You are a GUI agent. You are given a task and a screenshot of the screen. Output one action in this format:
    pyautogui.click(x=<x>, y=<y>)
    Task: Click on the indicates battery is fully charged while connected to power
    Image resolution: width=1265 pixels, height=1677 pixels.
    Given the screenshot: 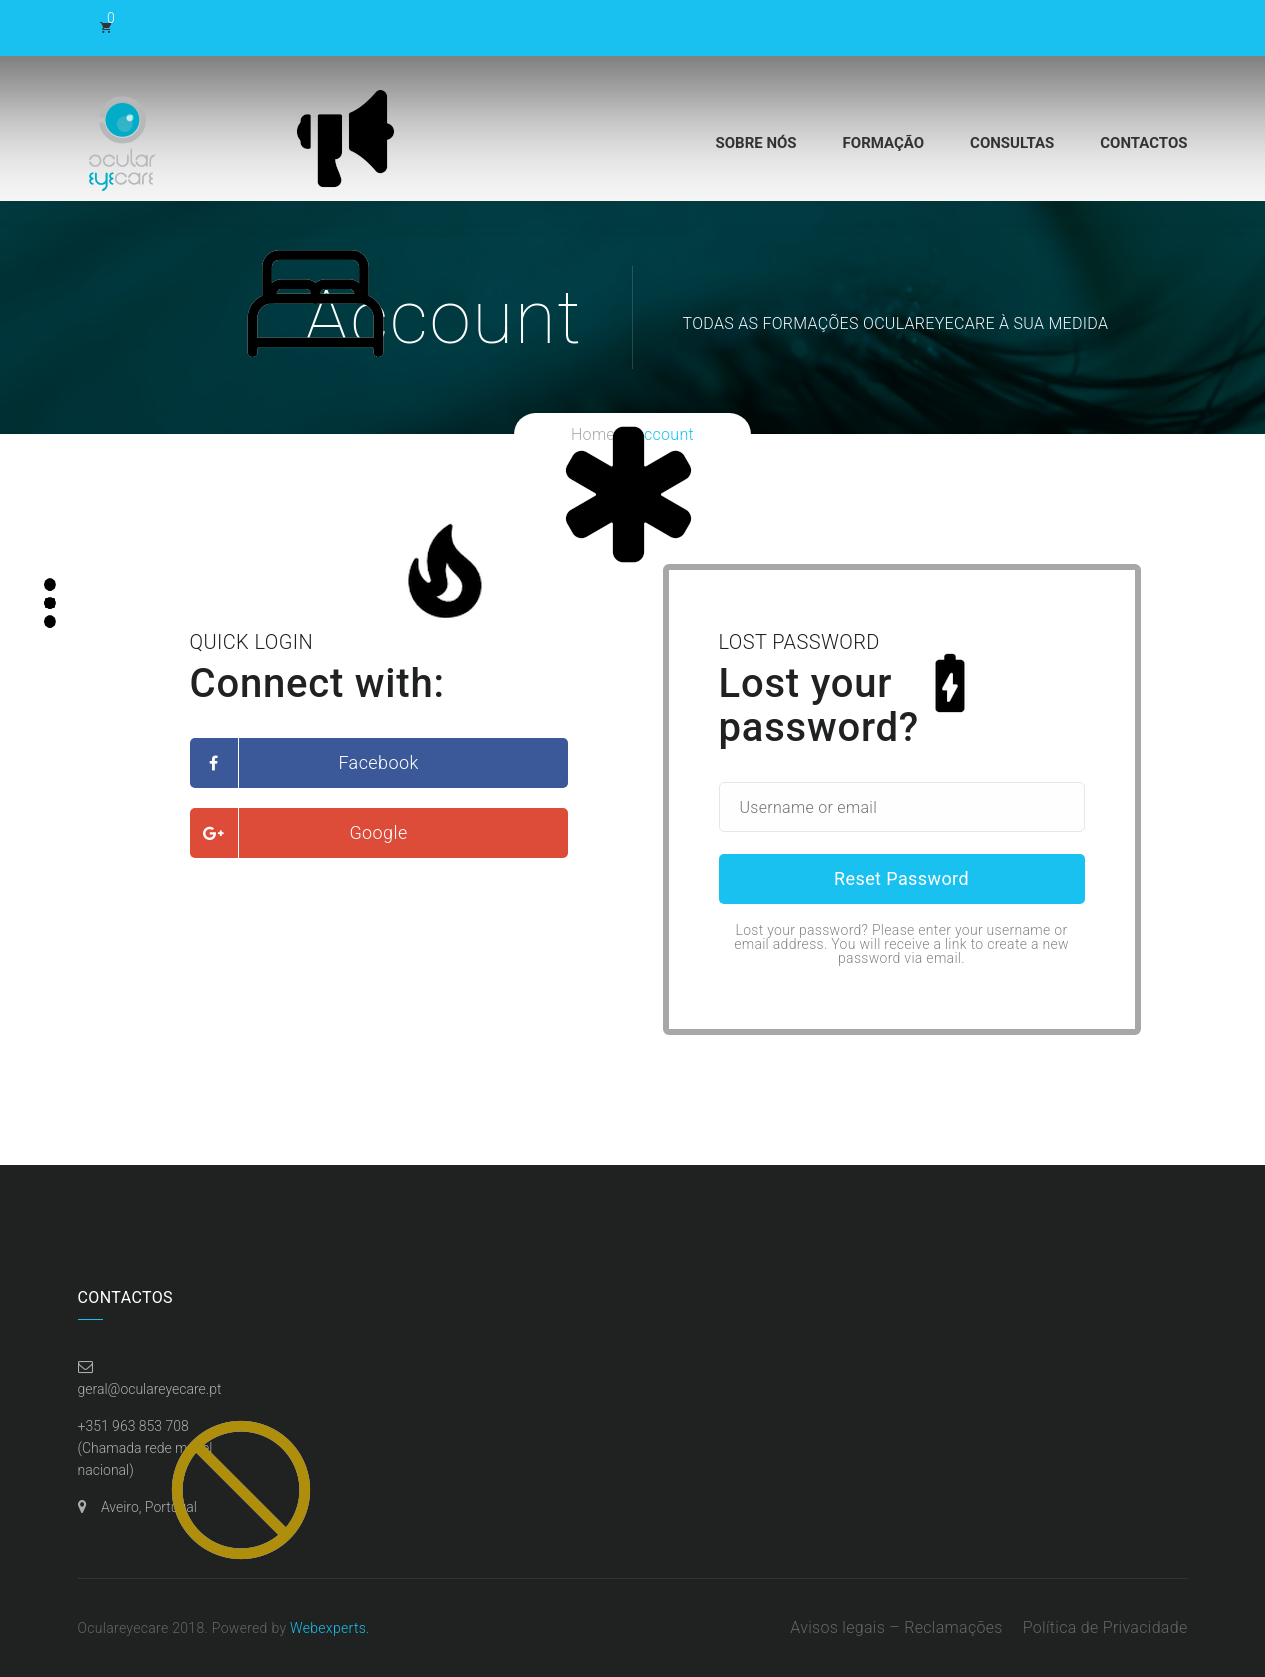 What is the action you would take?
    pyautogui.click(x=950, y=683)
    